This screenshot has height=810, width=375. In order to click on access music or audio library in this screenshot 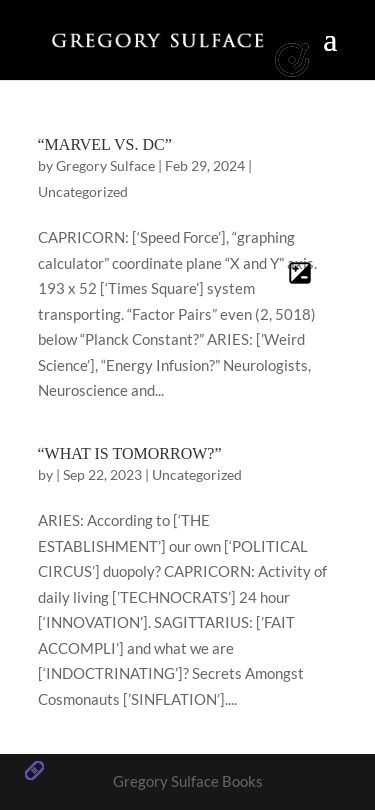, I will do `click(292, 60)`.